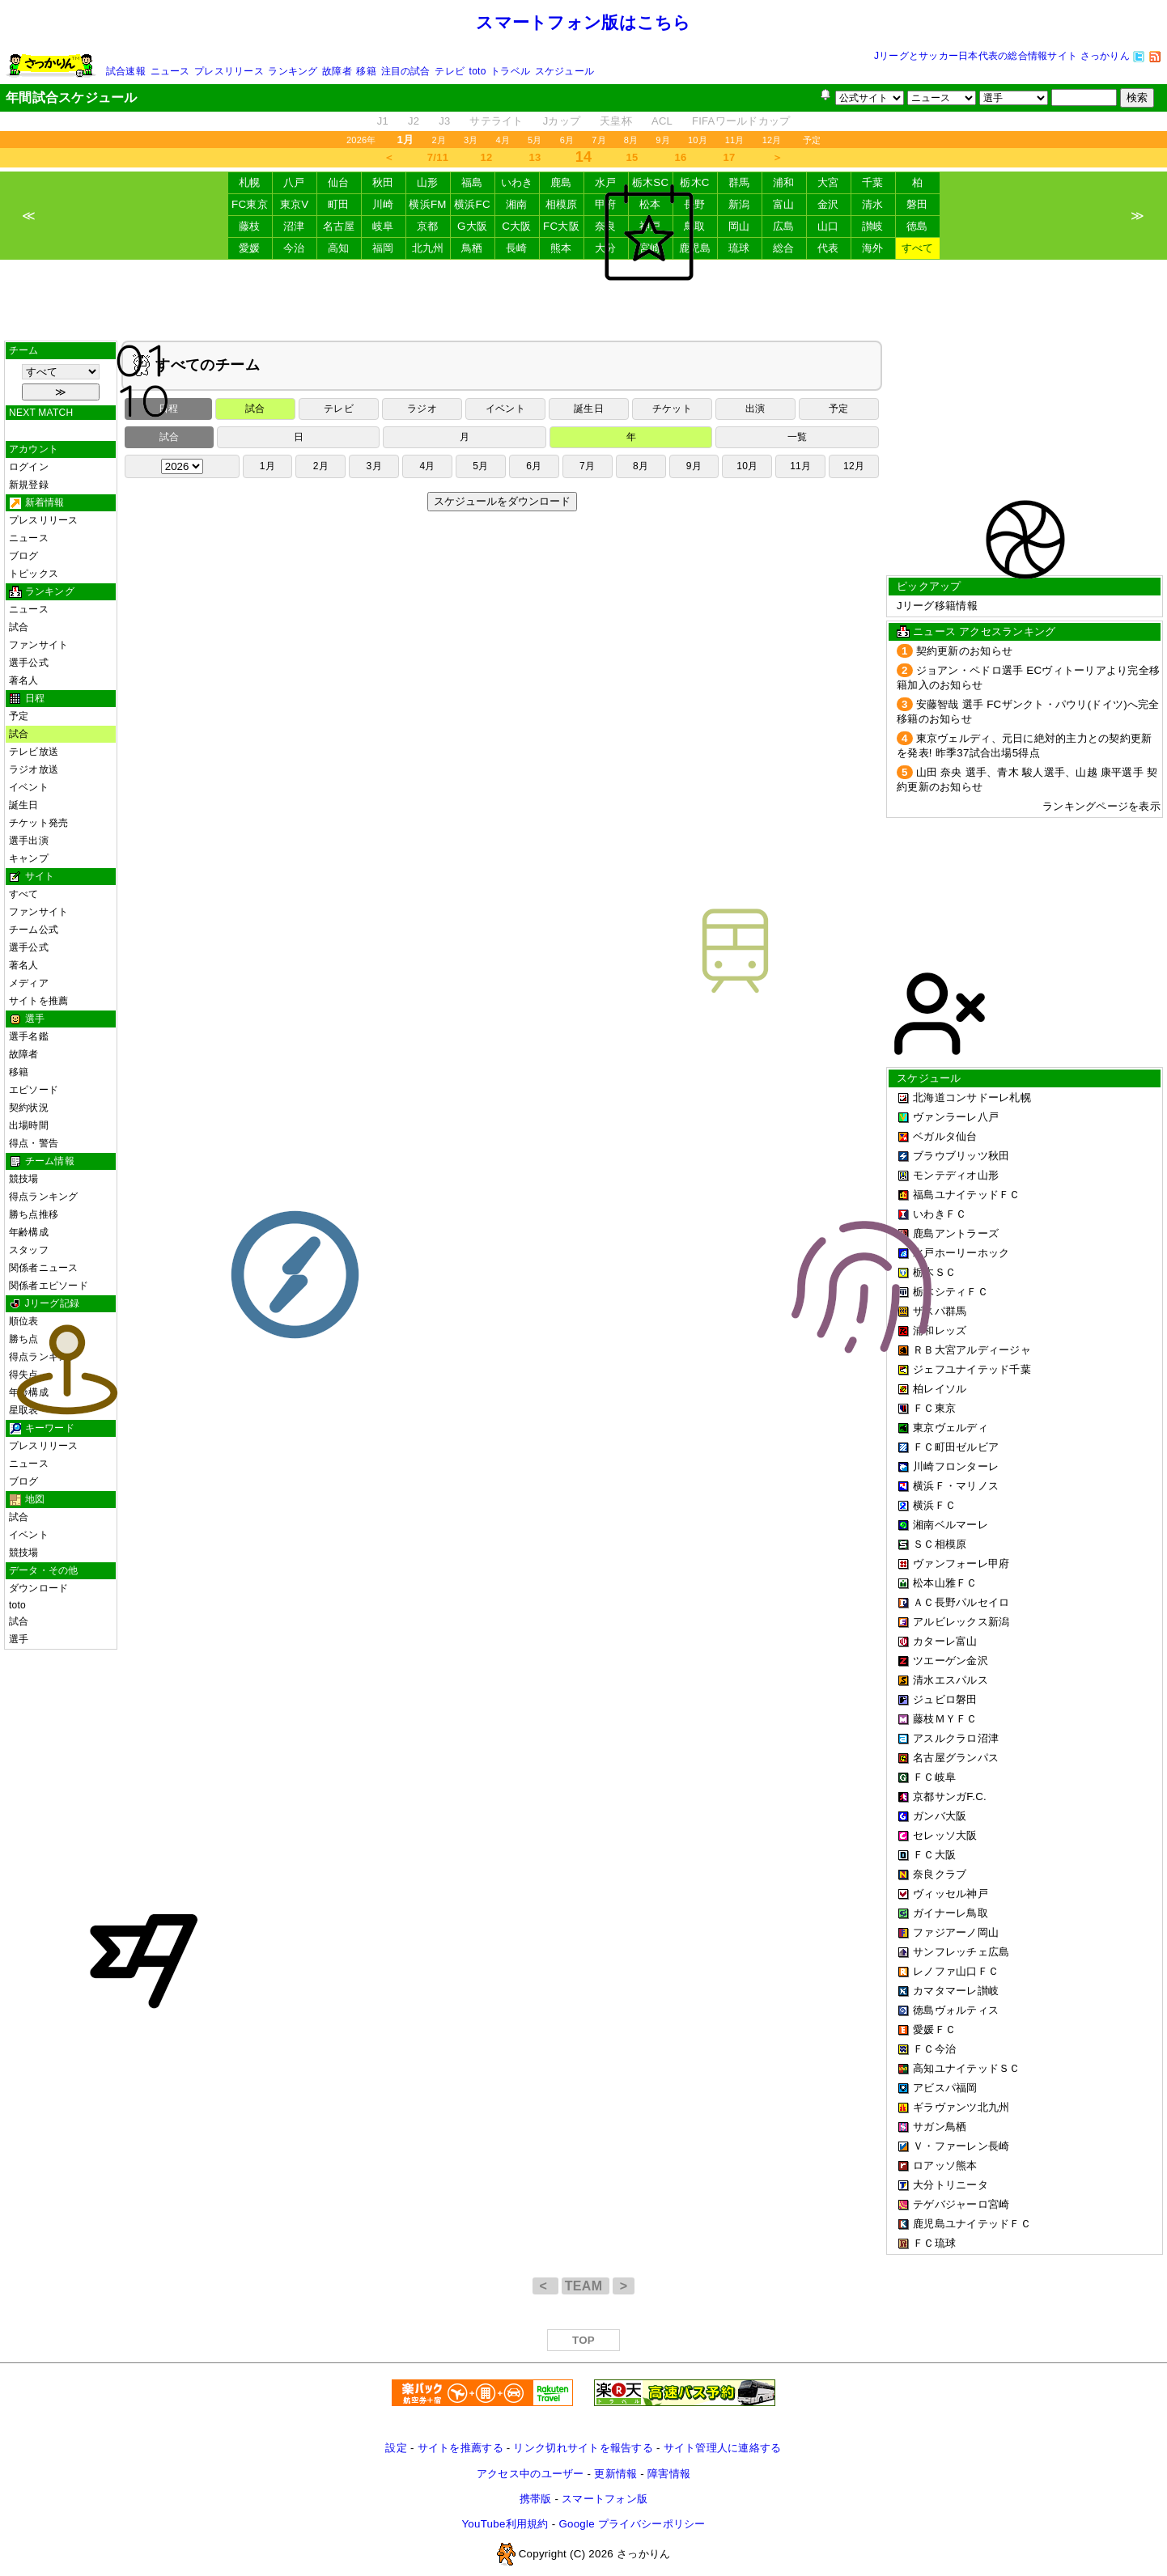  What do you see at coordinates (649, 236) in the screenshot?
I see `view starred or favorite events` at bounding box center [649, 236].